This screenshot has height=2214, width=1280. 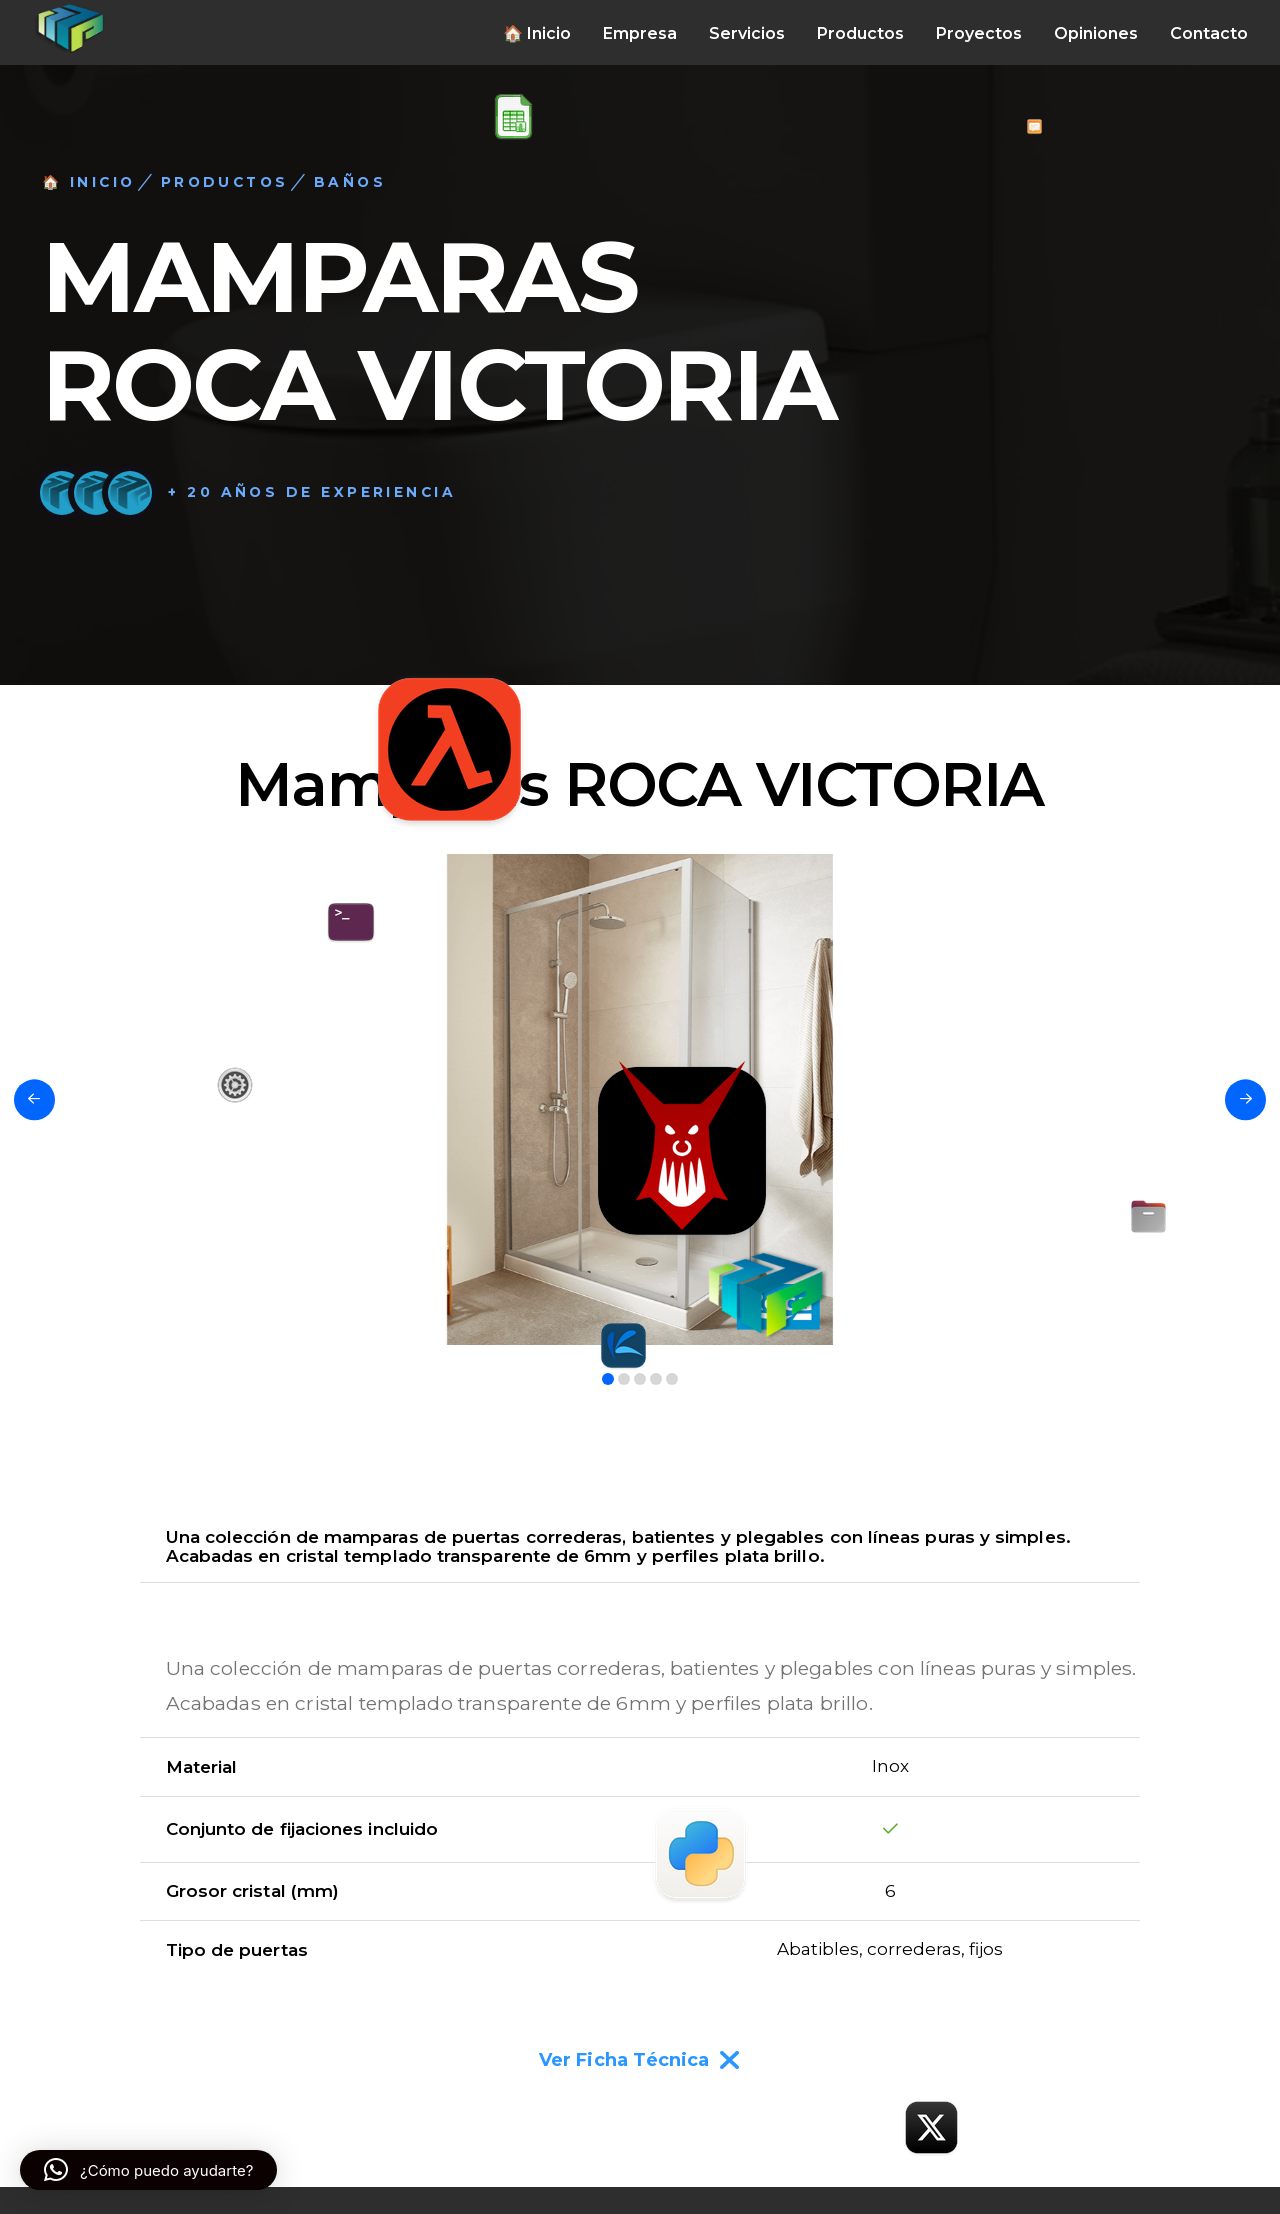 What do you see at coordinates (682, 1151) in the screenshot?
I see `launch dungeon keeper game` at bounding box center [682, 1151].